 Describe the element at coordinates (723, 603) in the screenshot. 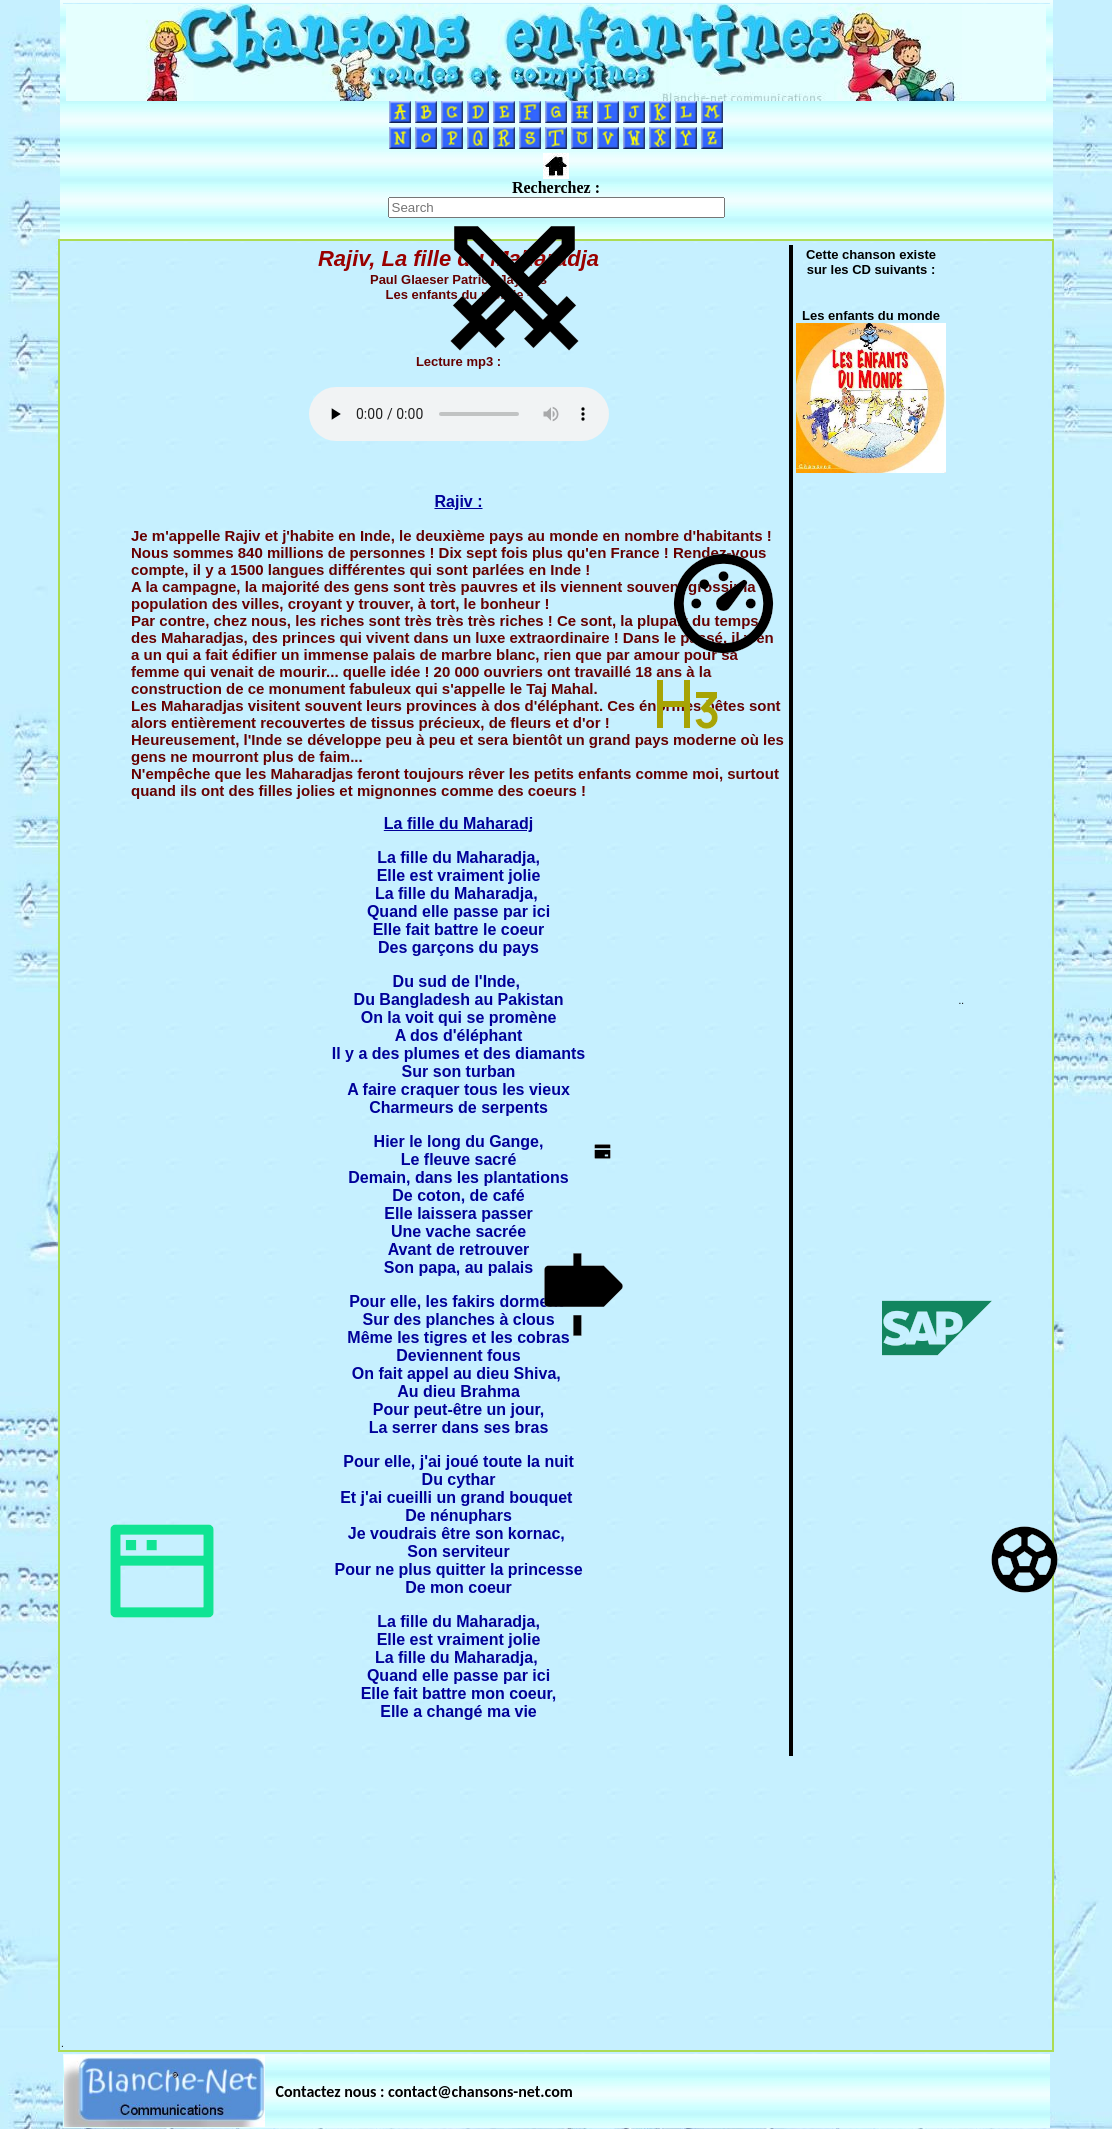

I see `access the dashboard` at that location.